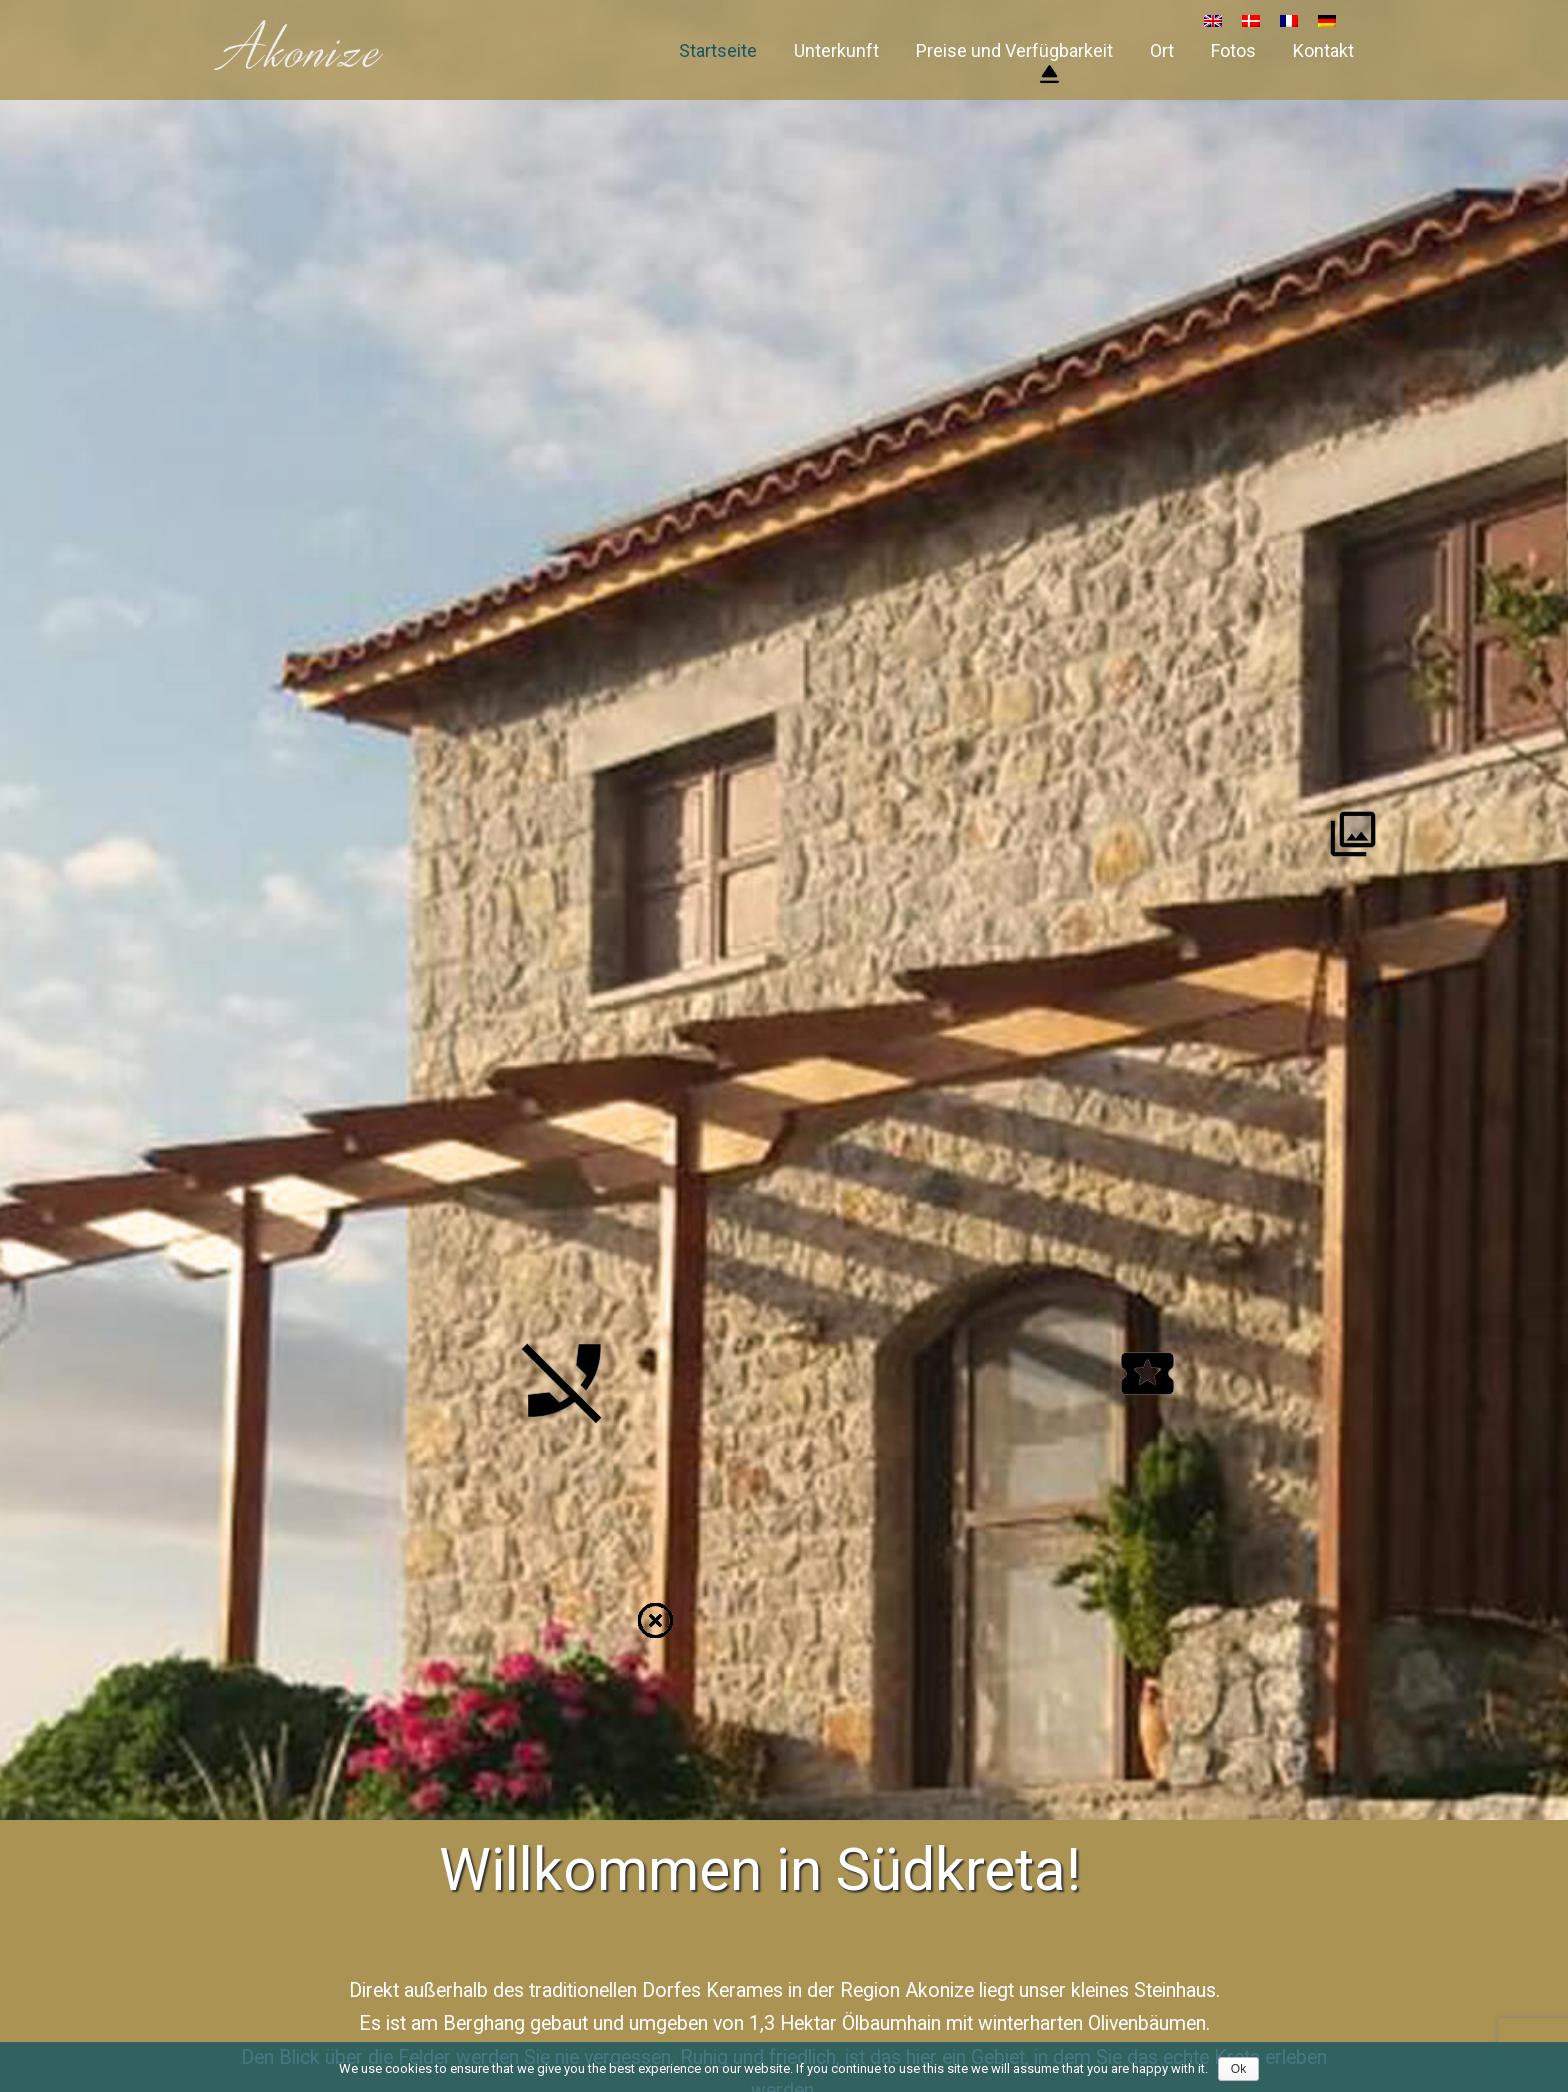  What do you see at coordinates (655, 1620) in the screenshot?
I see `close or dismiss a dialog` at bounding box center [655, 1620].